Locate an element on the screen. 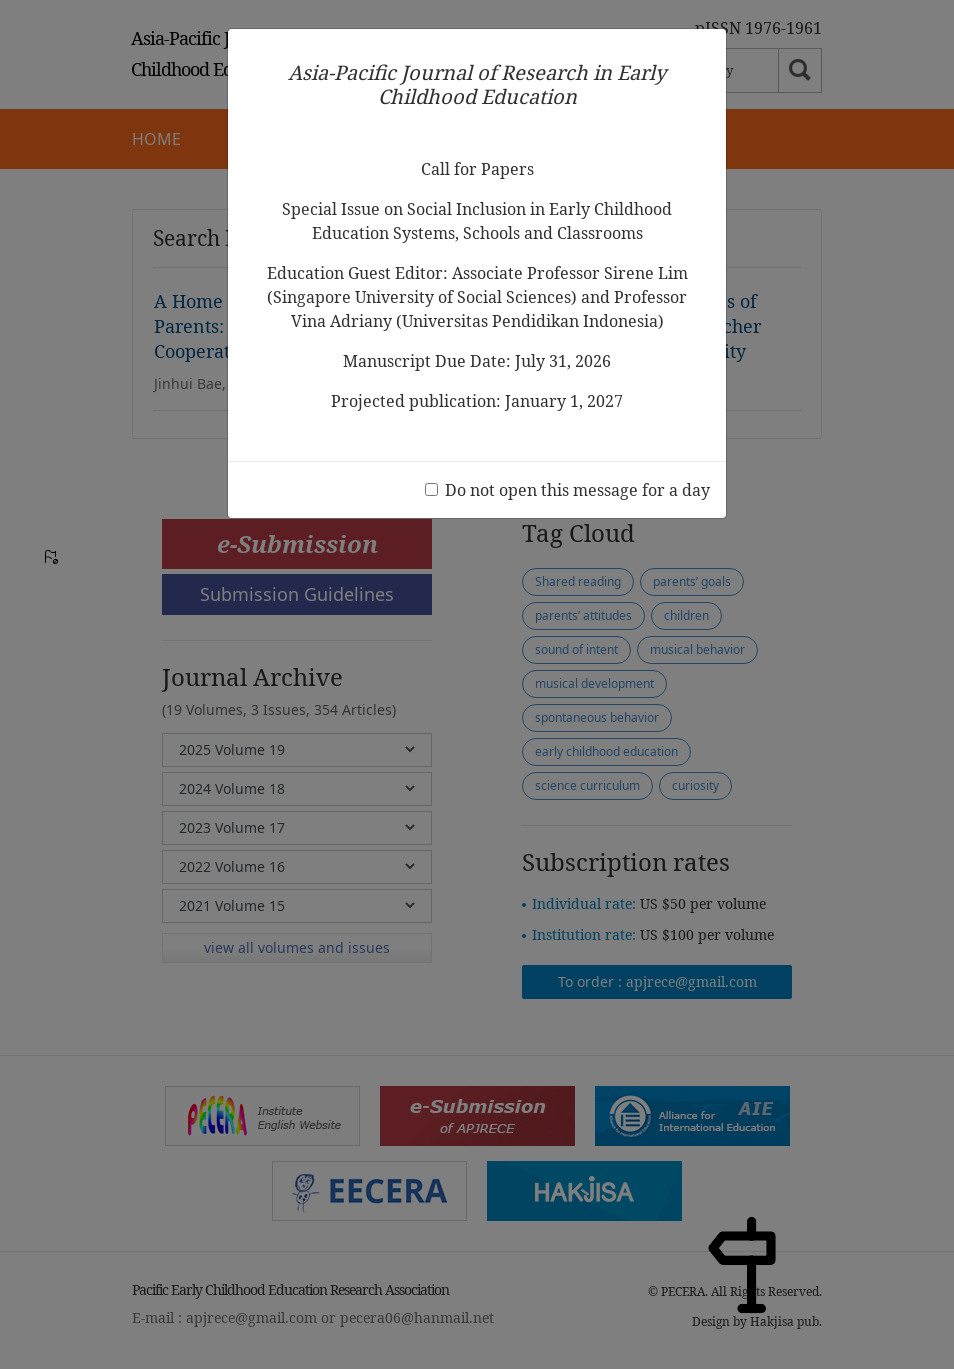  navigate to previous section is located at coordinates (742, 1265).